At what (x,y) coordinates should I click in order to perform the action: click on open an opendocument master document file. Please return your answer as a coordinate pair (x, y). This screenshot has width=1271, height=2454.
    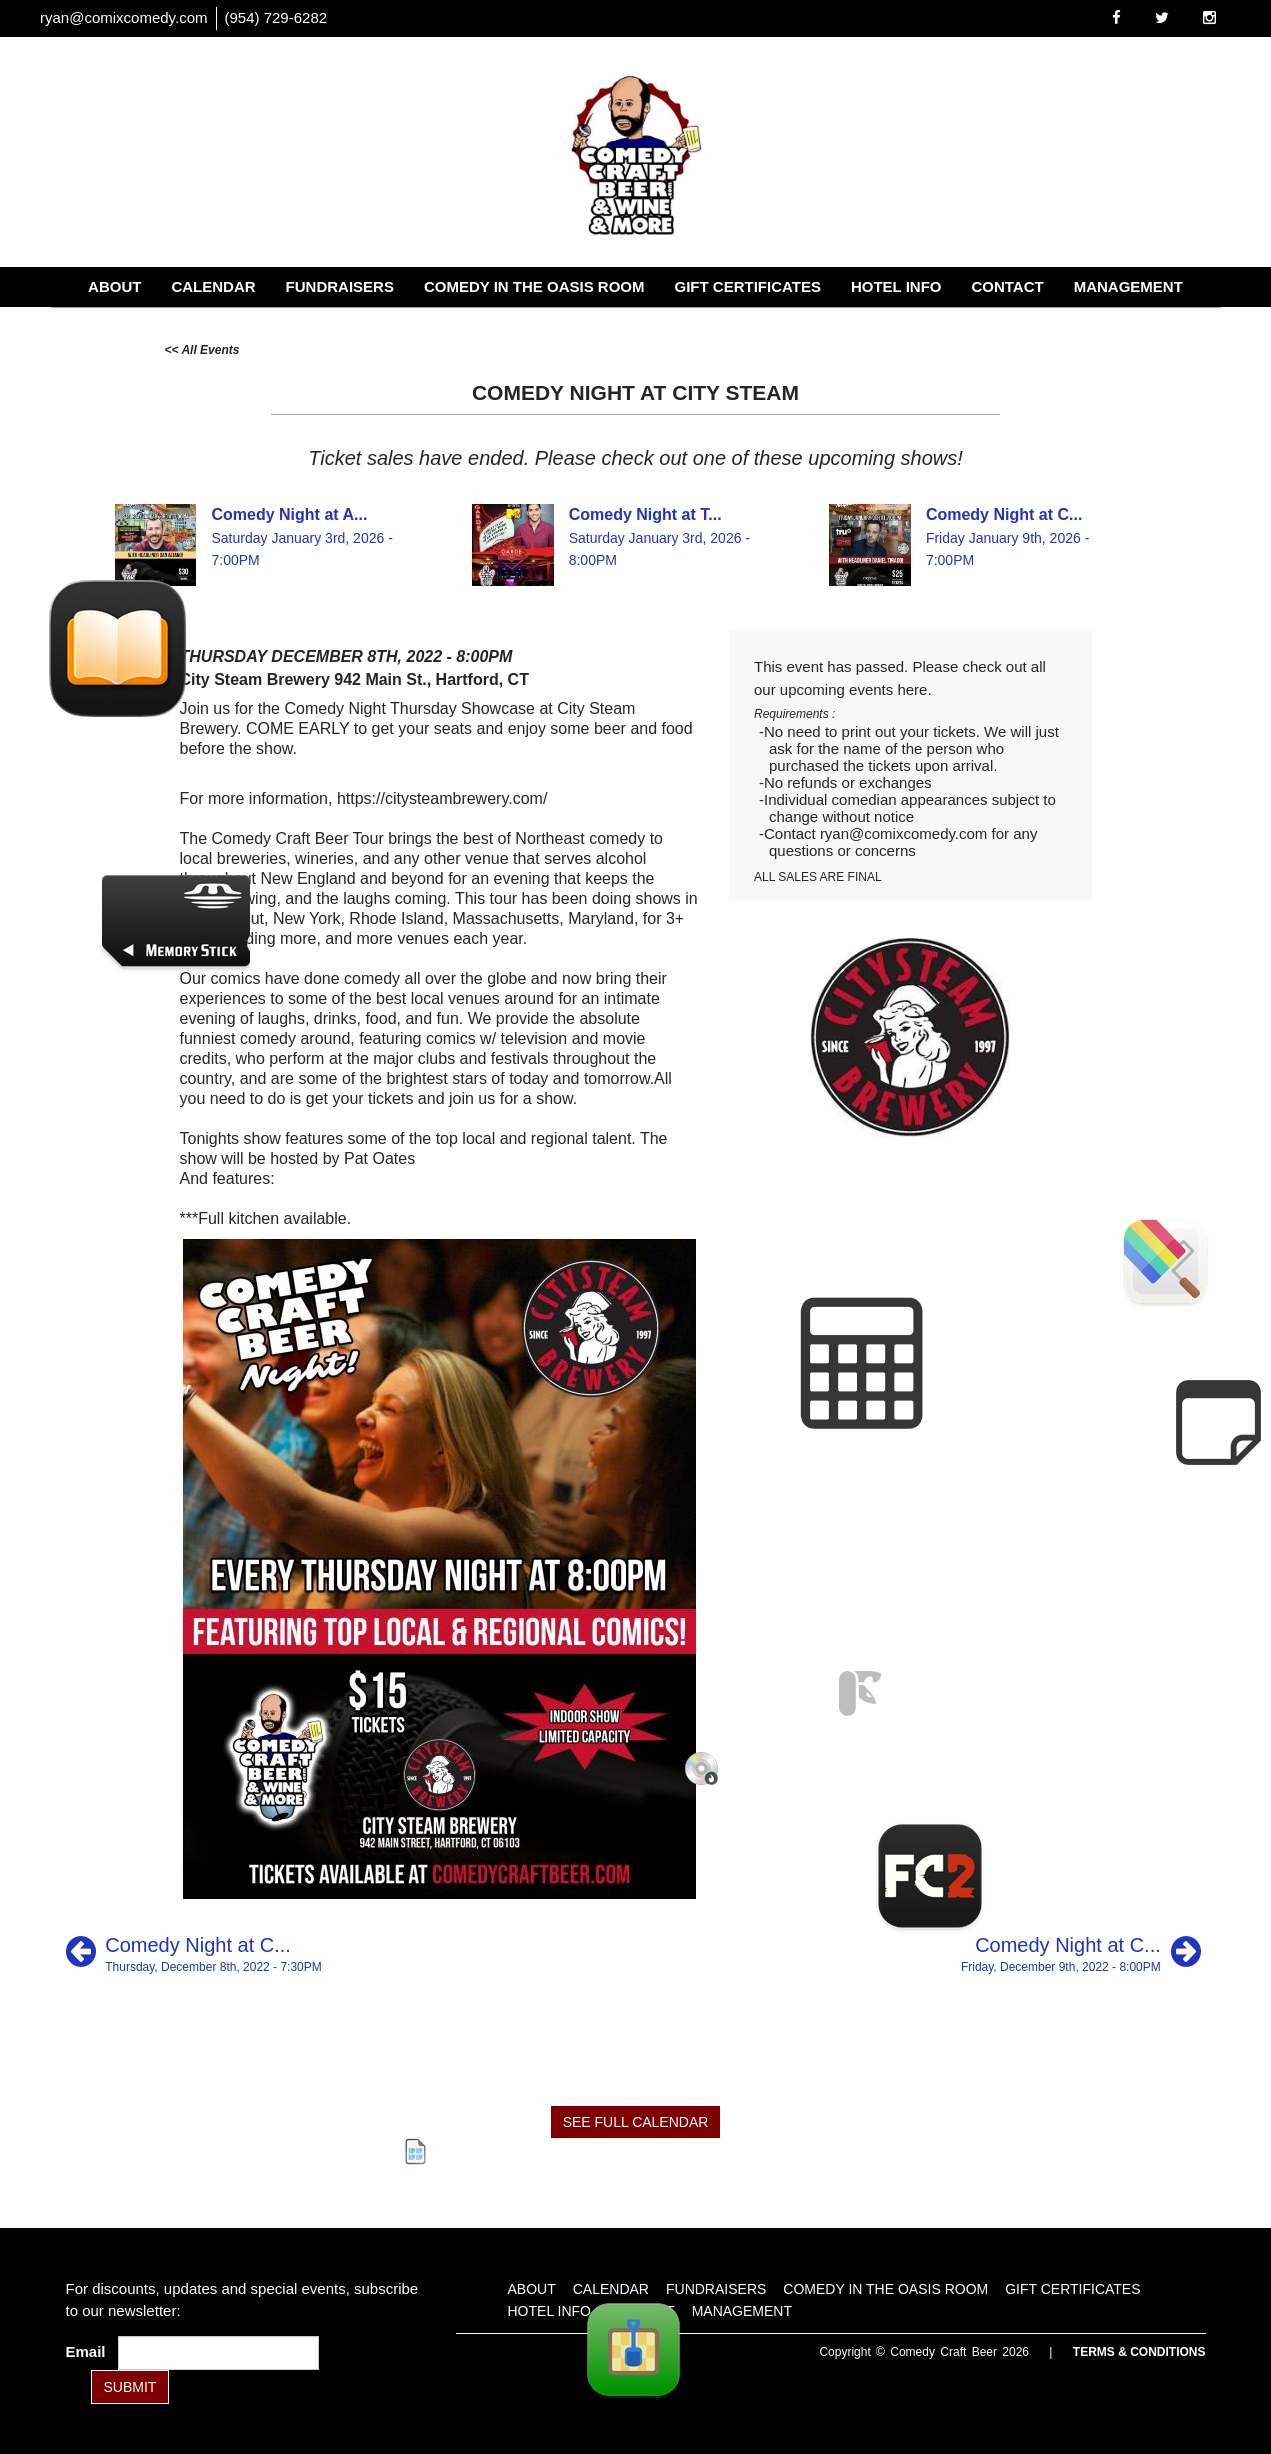
    Looking at the image, I should click on (415, 2151).